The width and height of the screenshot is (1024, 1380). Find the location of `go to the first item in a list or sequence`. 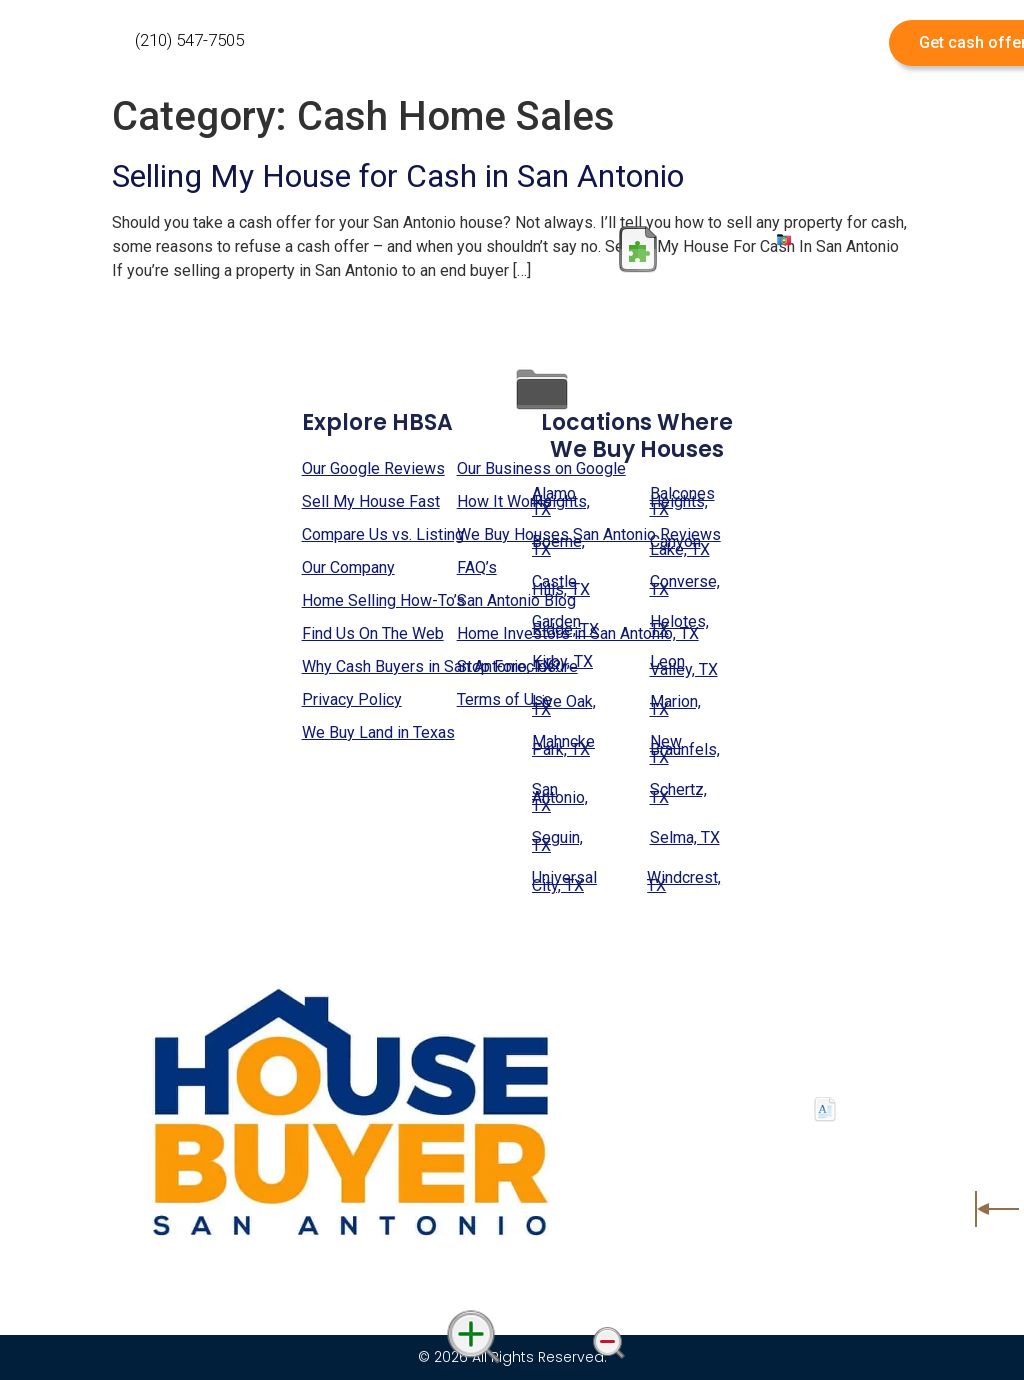

go to the first item in a list or sequence is located at coordinates (997, 1209).